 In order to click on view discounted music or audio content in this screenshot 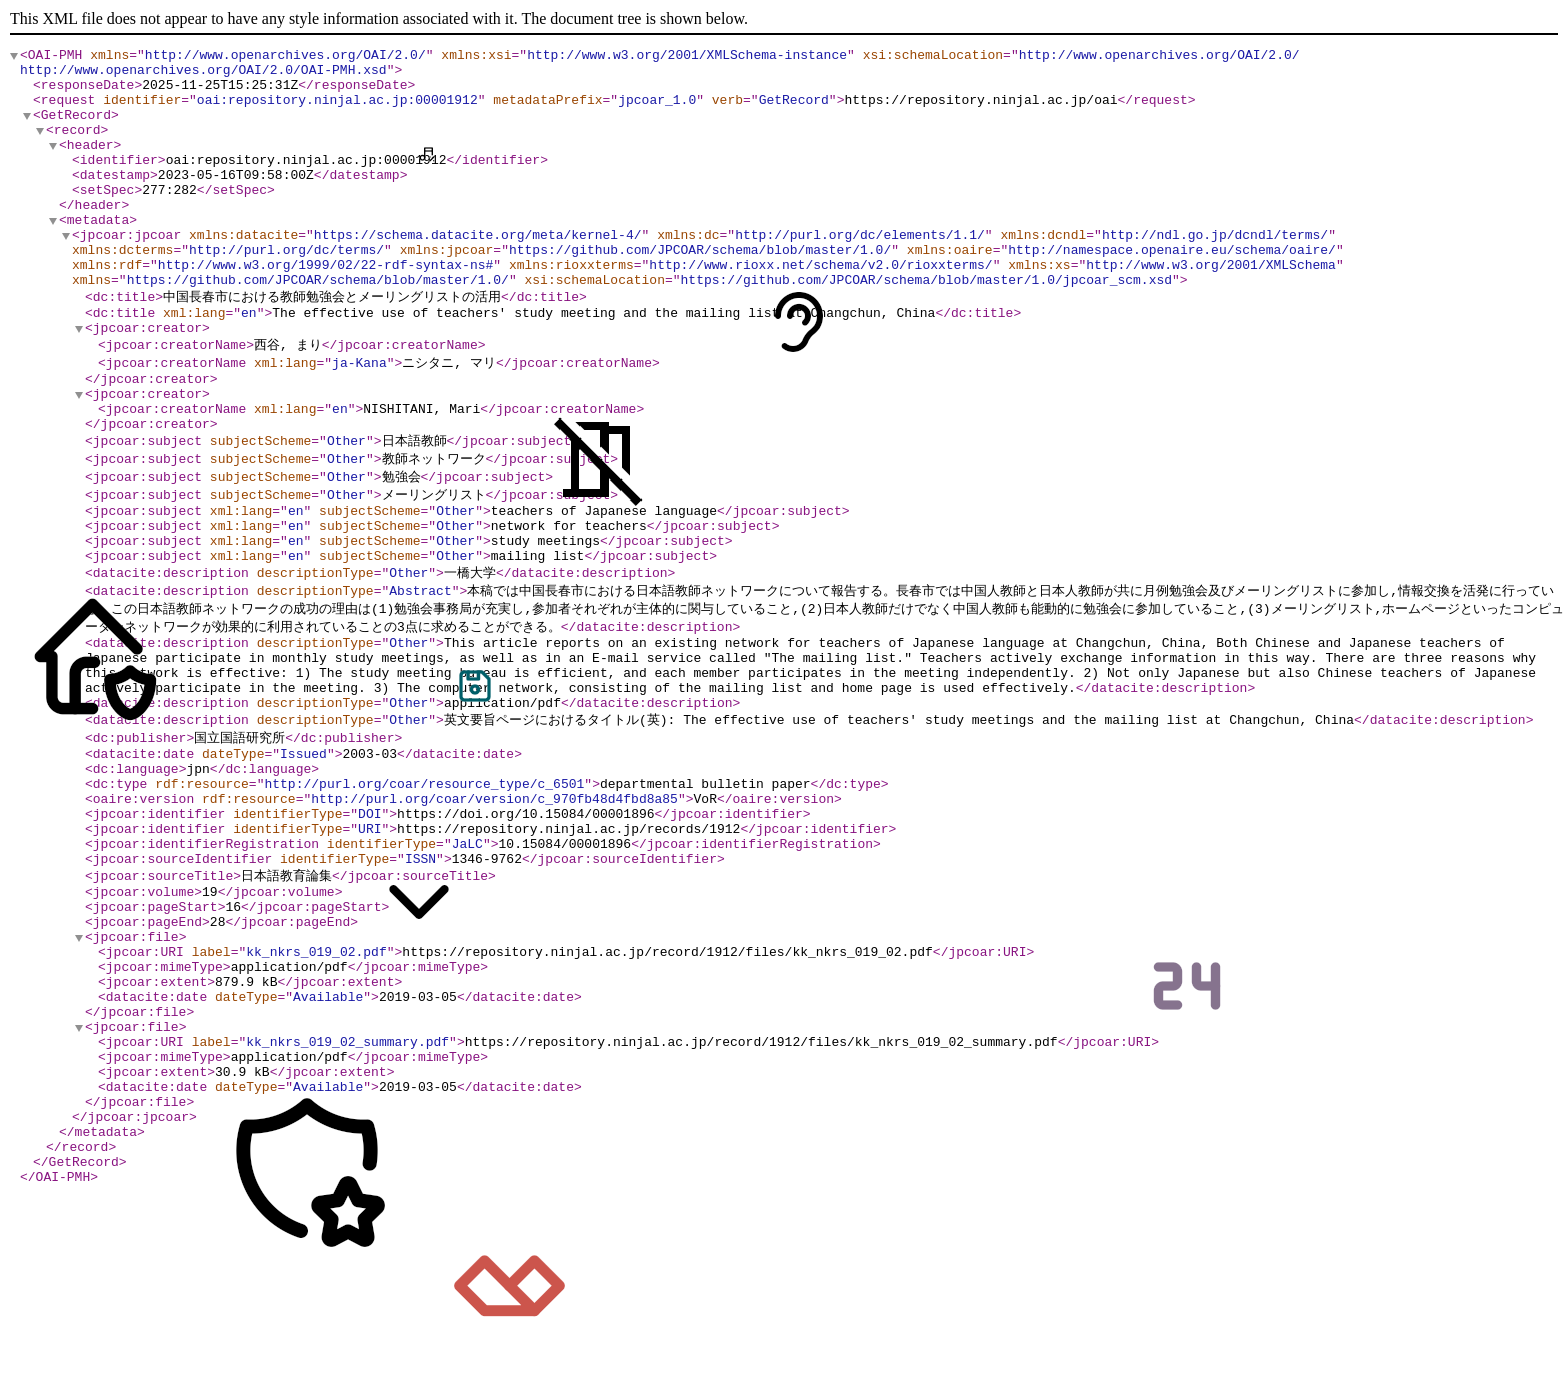, I will do `click(427, 154)`.